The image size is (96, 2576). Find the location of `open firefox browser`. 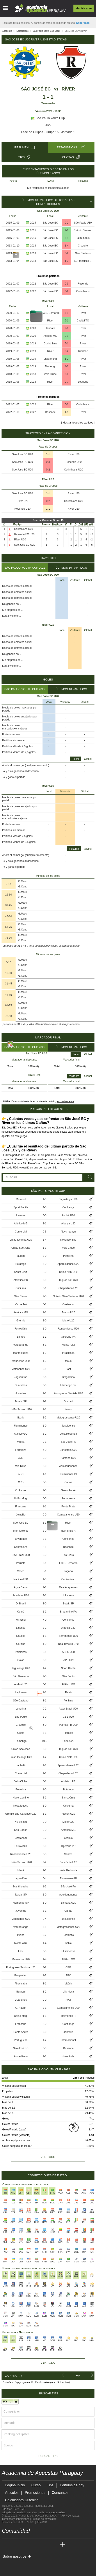

open firefox browser is located at coordinates (74, 2127).